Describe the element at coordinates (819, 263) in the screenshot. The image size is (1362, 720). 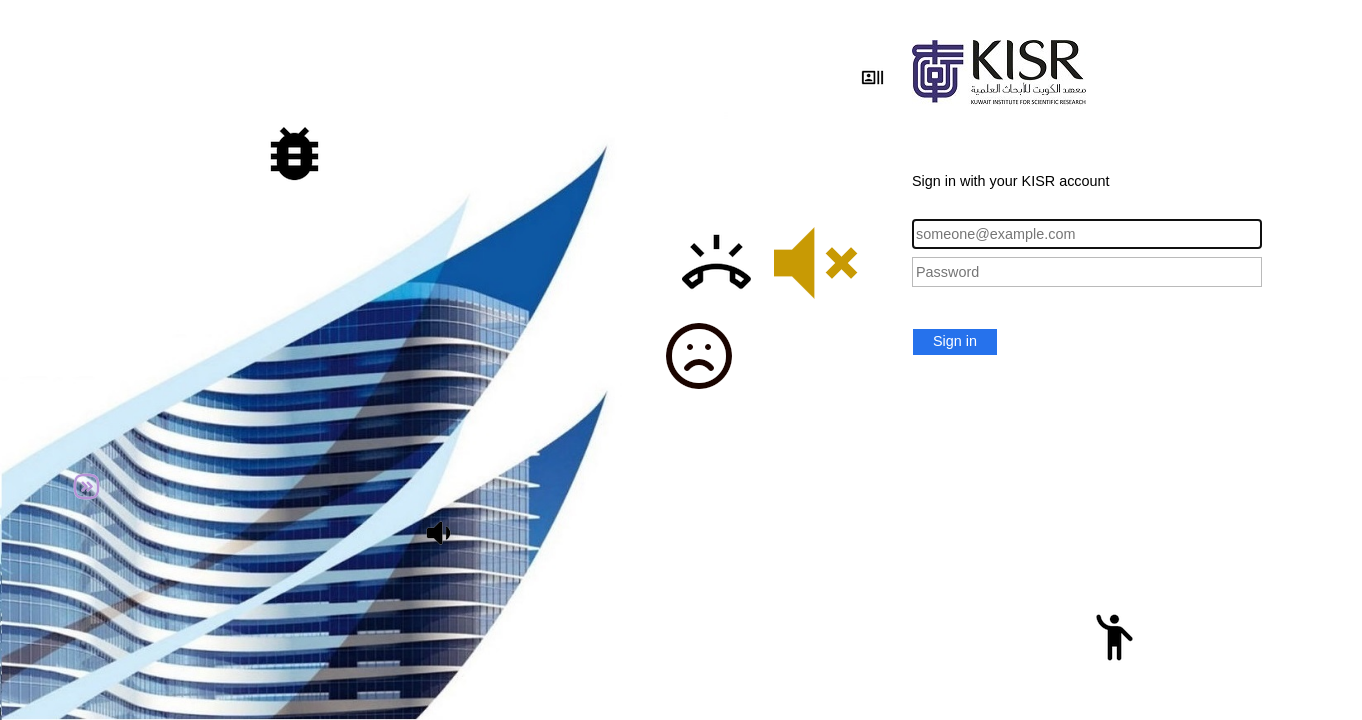
I see `mute audio or sound` at that location.